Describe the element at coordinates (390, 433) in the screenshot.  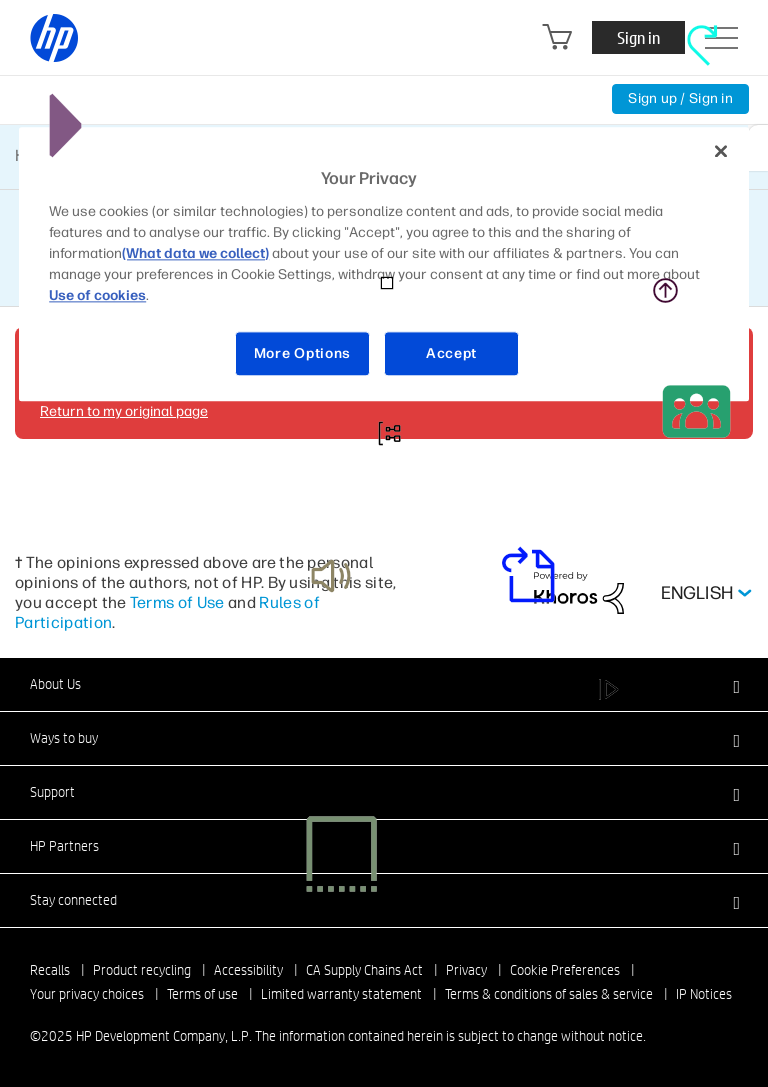
I see `group code references by their type` at that location.